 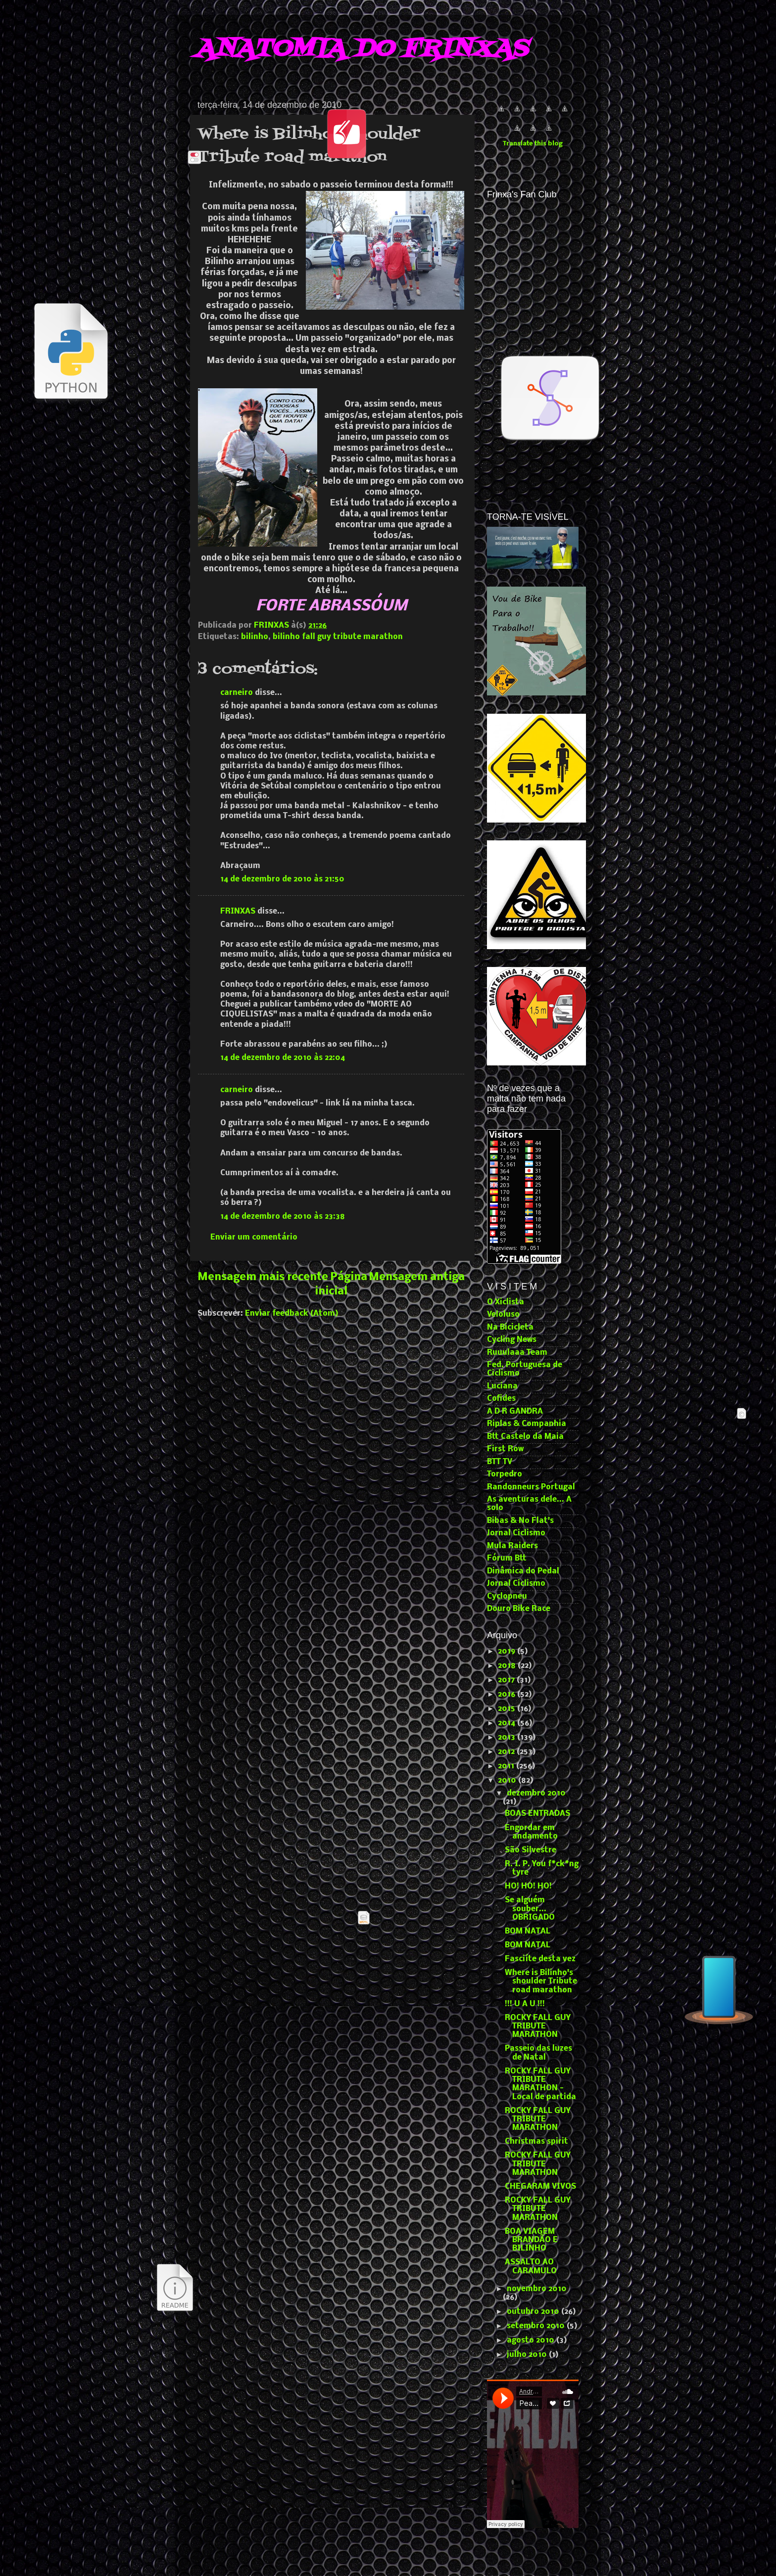 What do you see at coordinates (550, 394) in the screenshot?
I see `compressed SVG image file` at bounding box center [550, 394].